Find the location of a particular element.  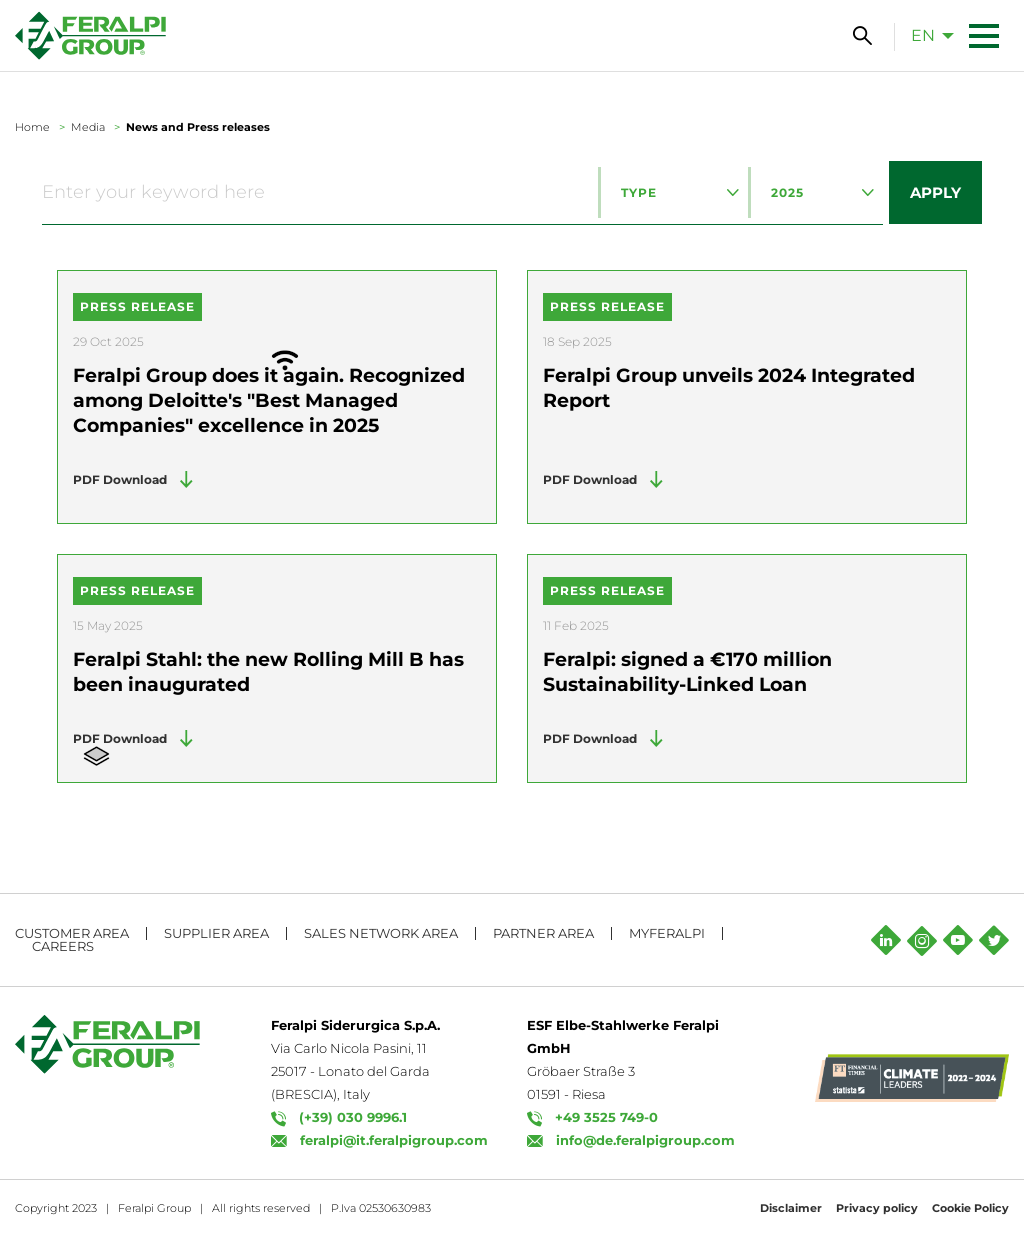

view layered content or stacked items is located at coordinates (96, 756).